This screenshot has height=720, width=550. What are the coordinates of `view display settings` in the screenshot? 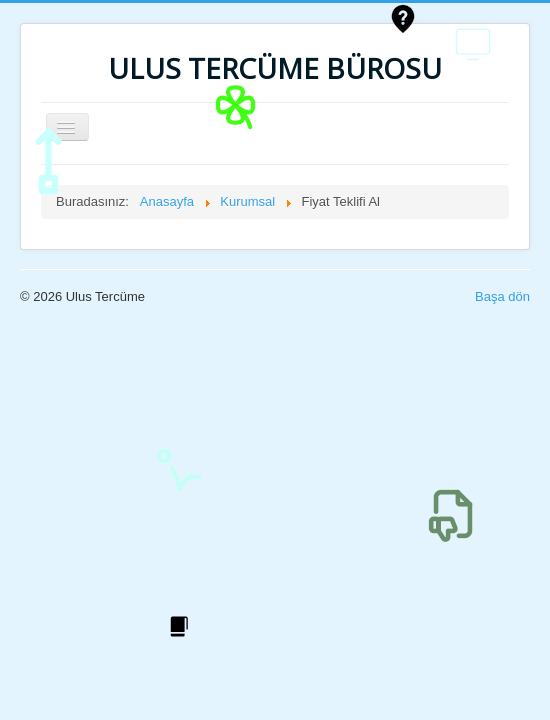 It's located at (473, 43).